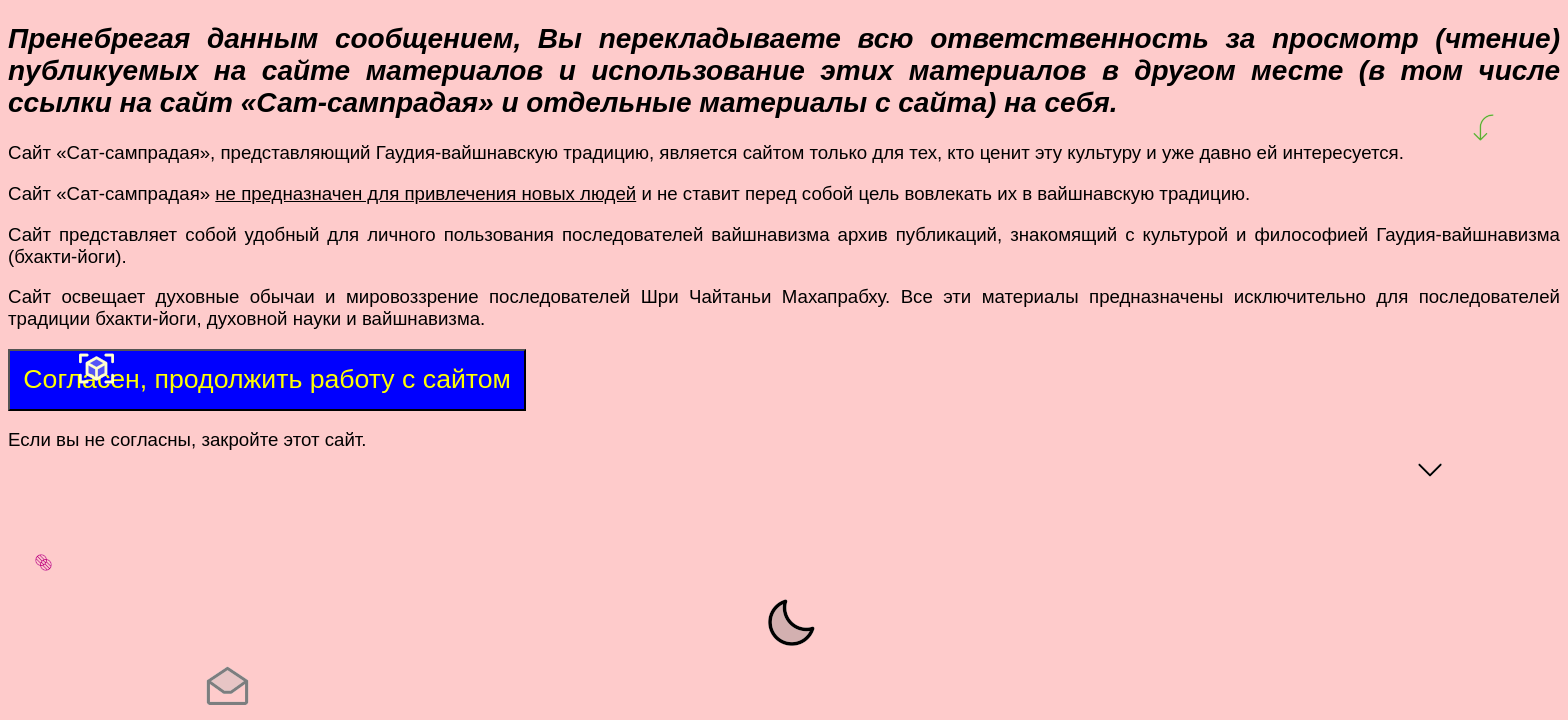 The width and height of the screenshot is (1568, 720). I want to click on scan or capture a 3D object, so click(96, 368).